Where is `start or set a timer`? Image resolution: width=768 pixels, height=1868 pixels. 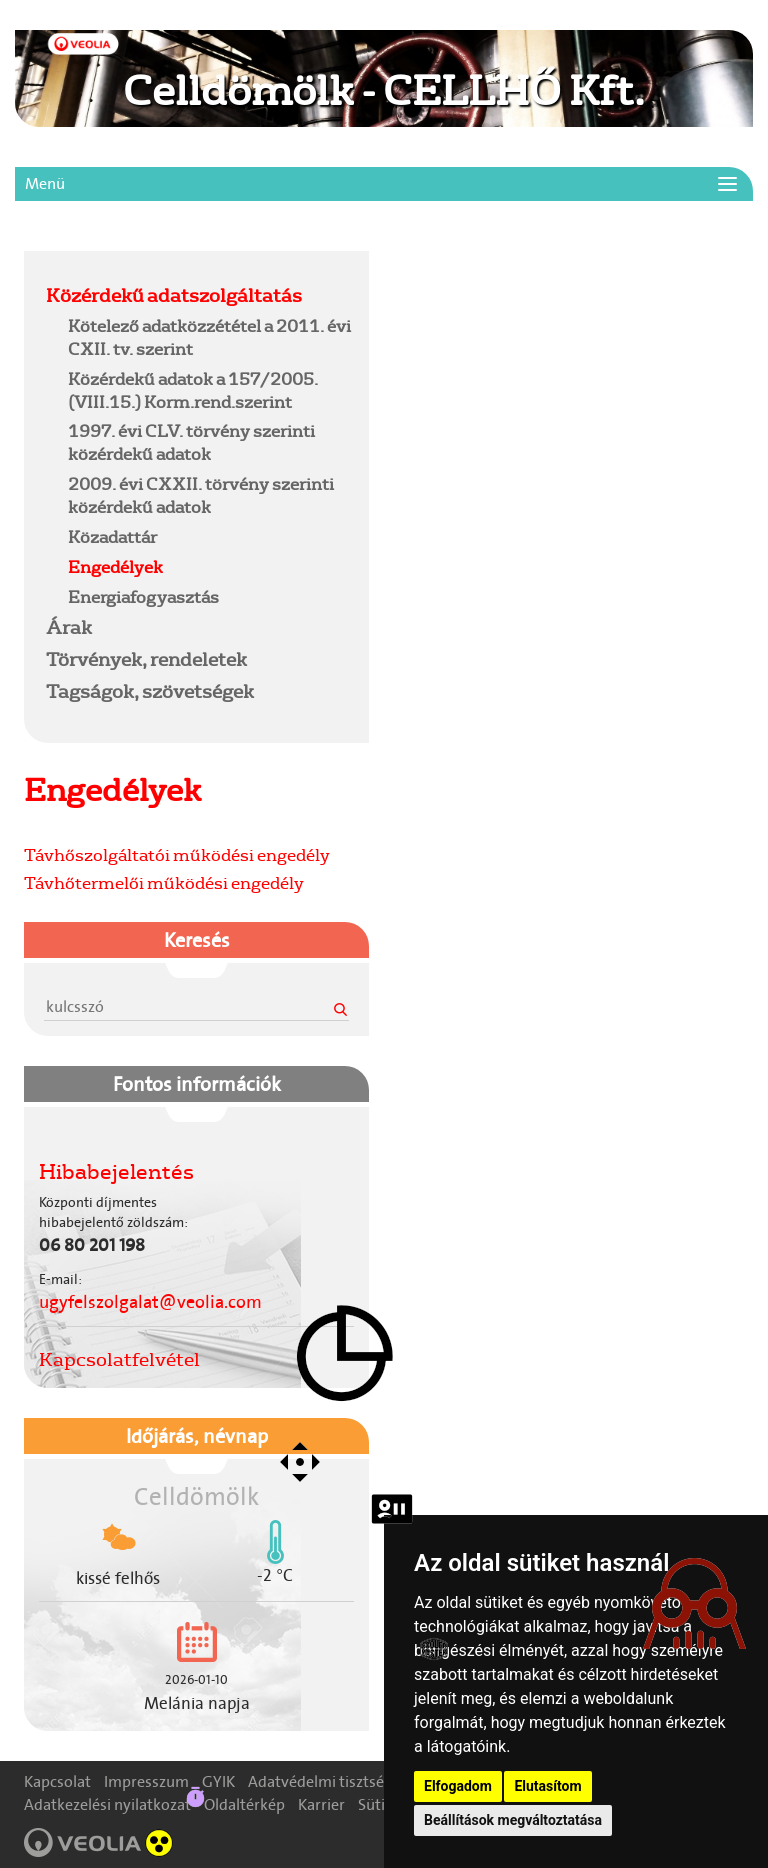 start or set a timer is located at coordinates (195, 1797).